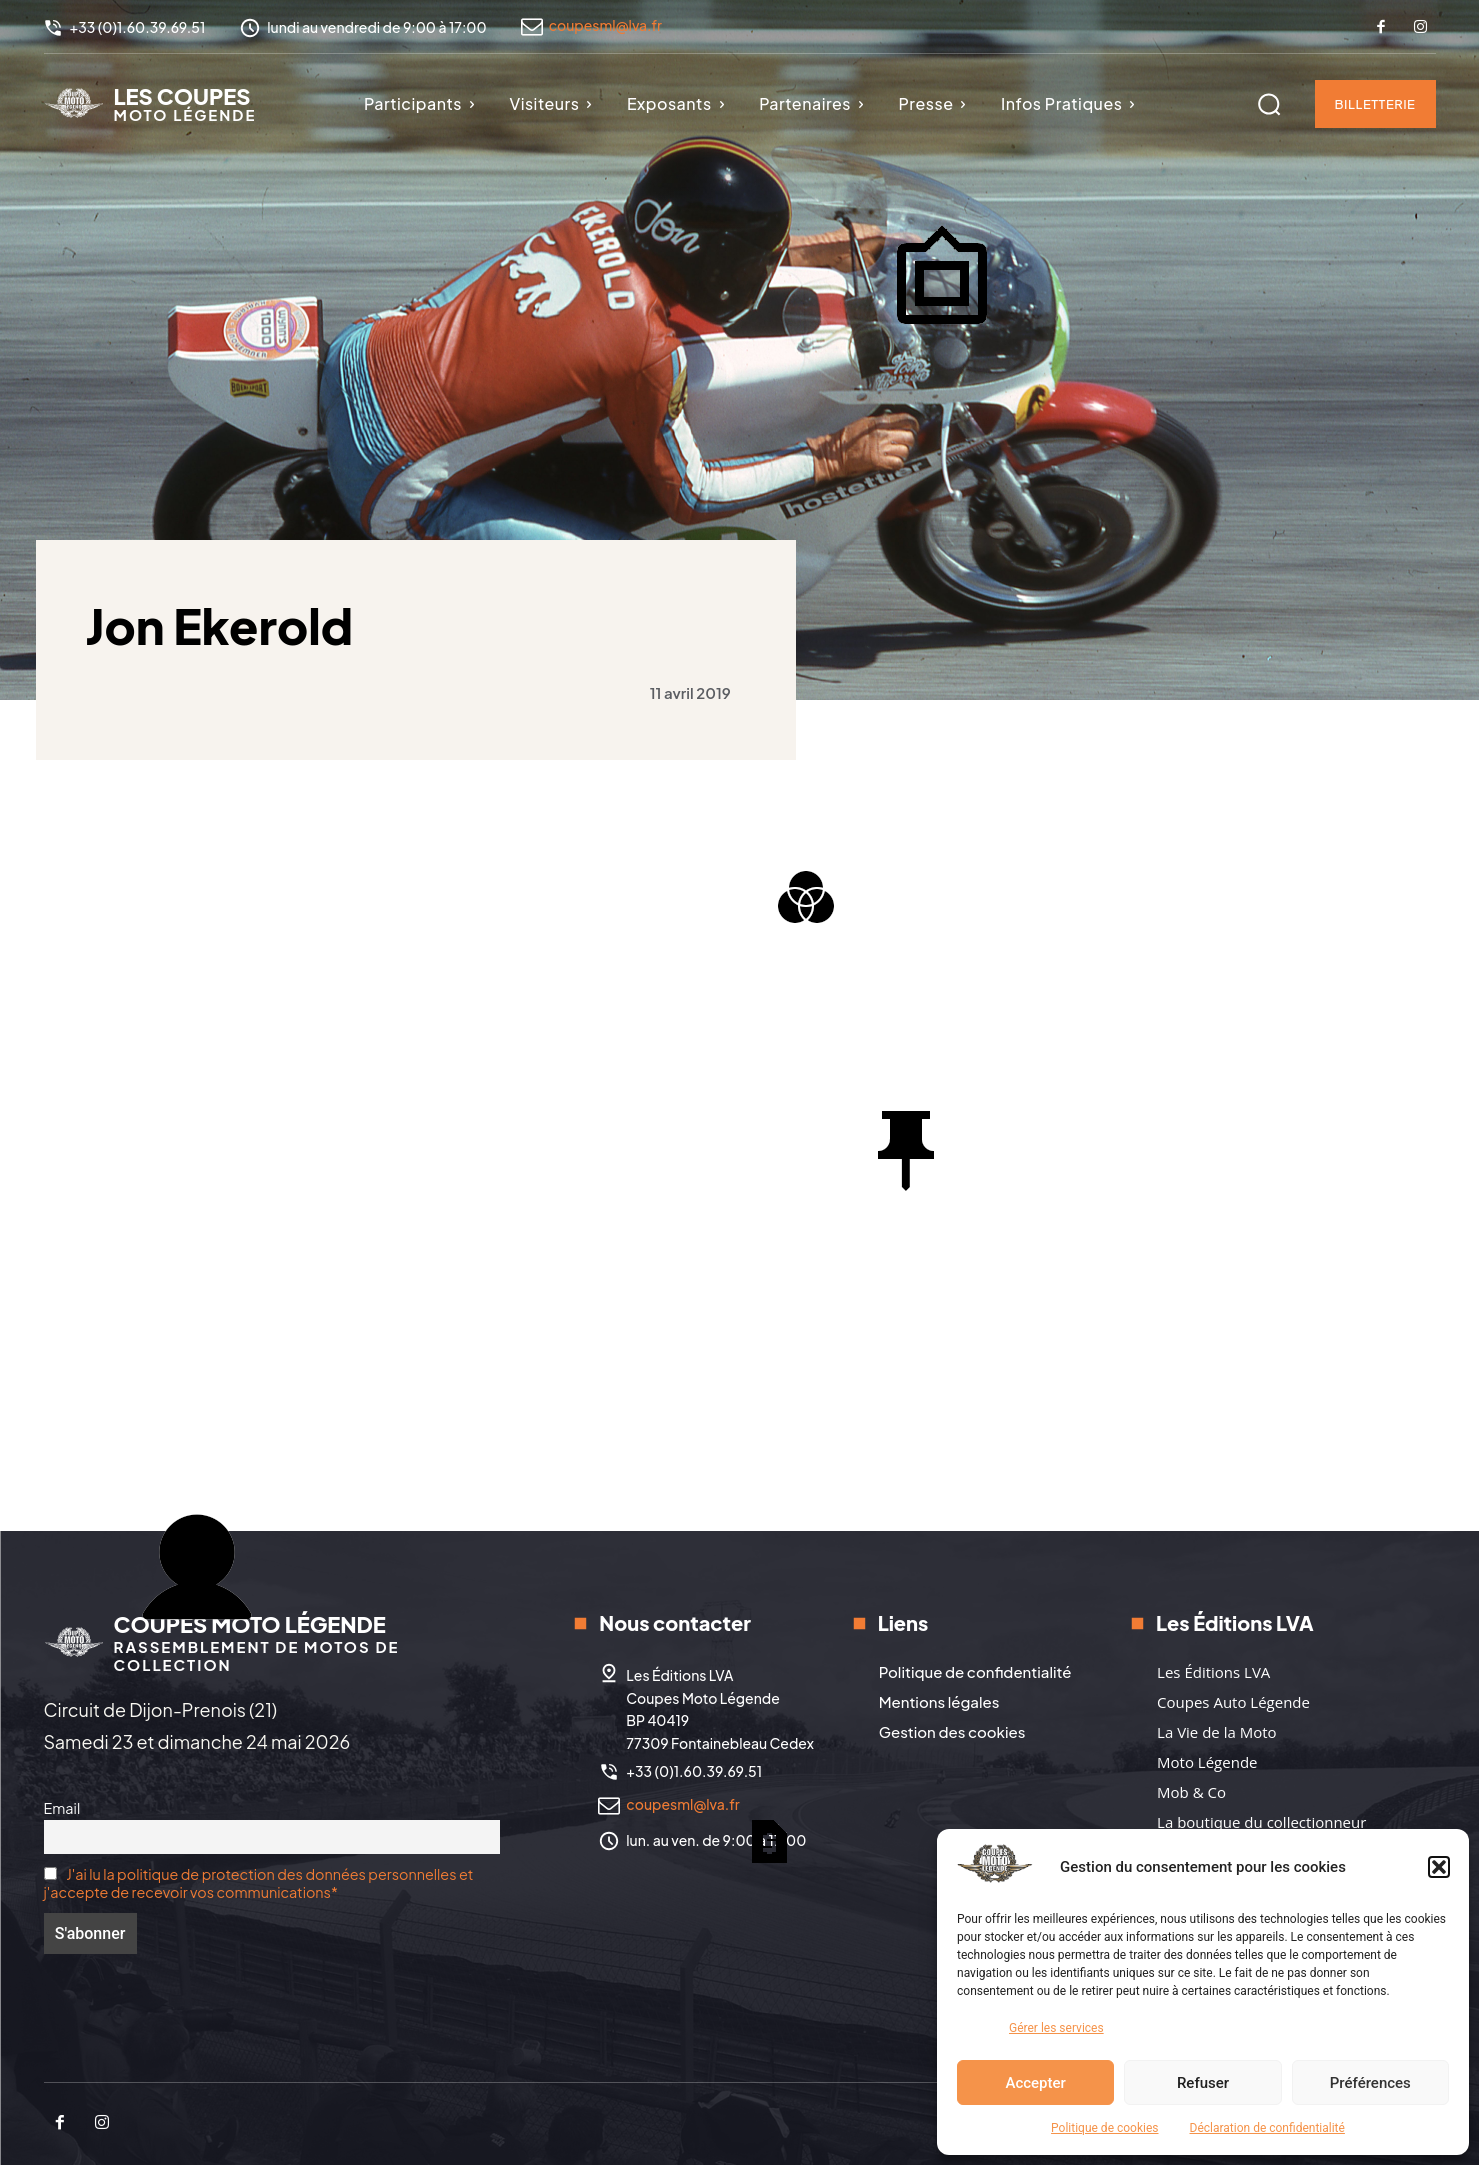 The height and width of the screenshot is (2165, 1479). What do you see at coordinates (906, 1151) in the screenshot?
I see `pin item to keep it visible` at bounding box center [906, 1151].